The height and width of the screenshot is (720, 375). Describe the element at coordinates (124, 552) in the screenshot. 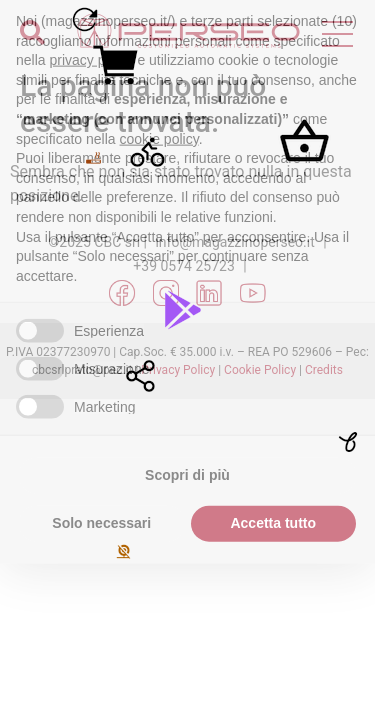

I see `camera is disabled or turned off` at that location.